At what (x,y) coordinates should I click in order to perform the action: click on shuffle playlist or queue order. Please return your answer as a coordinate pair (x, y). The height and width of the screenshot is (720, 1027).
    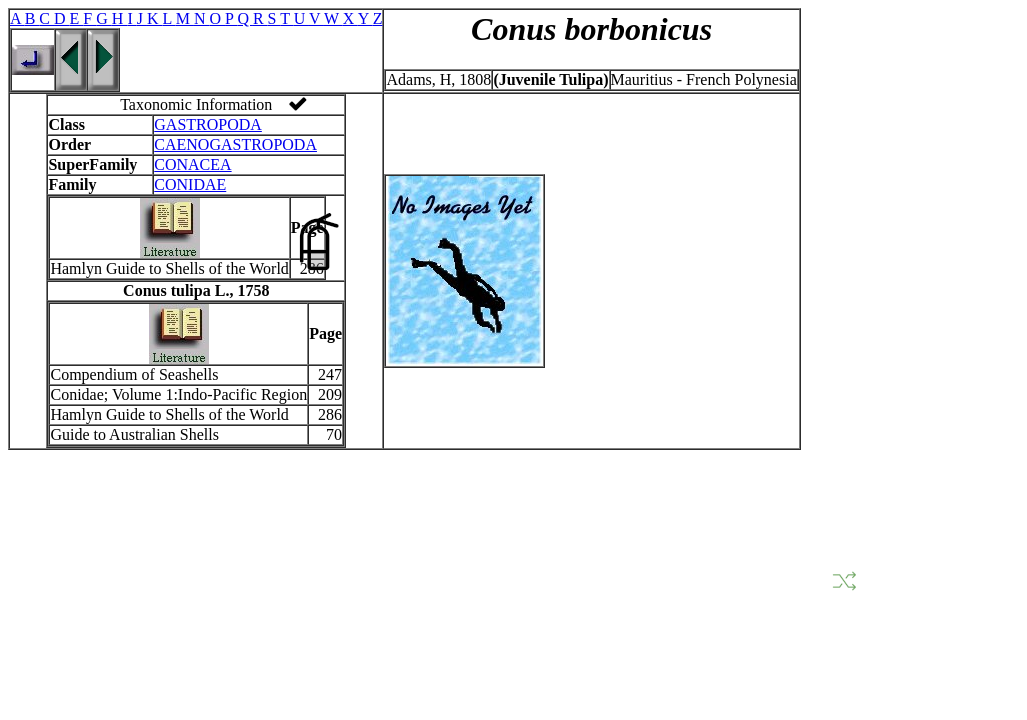
    Looking at the image, I should click on (844, 581).